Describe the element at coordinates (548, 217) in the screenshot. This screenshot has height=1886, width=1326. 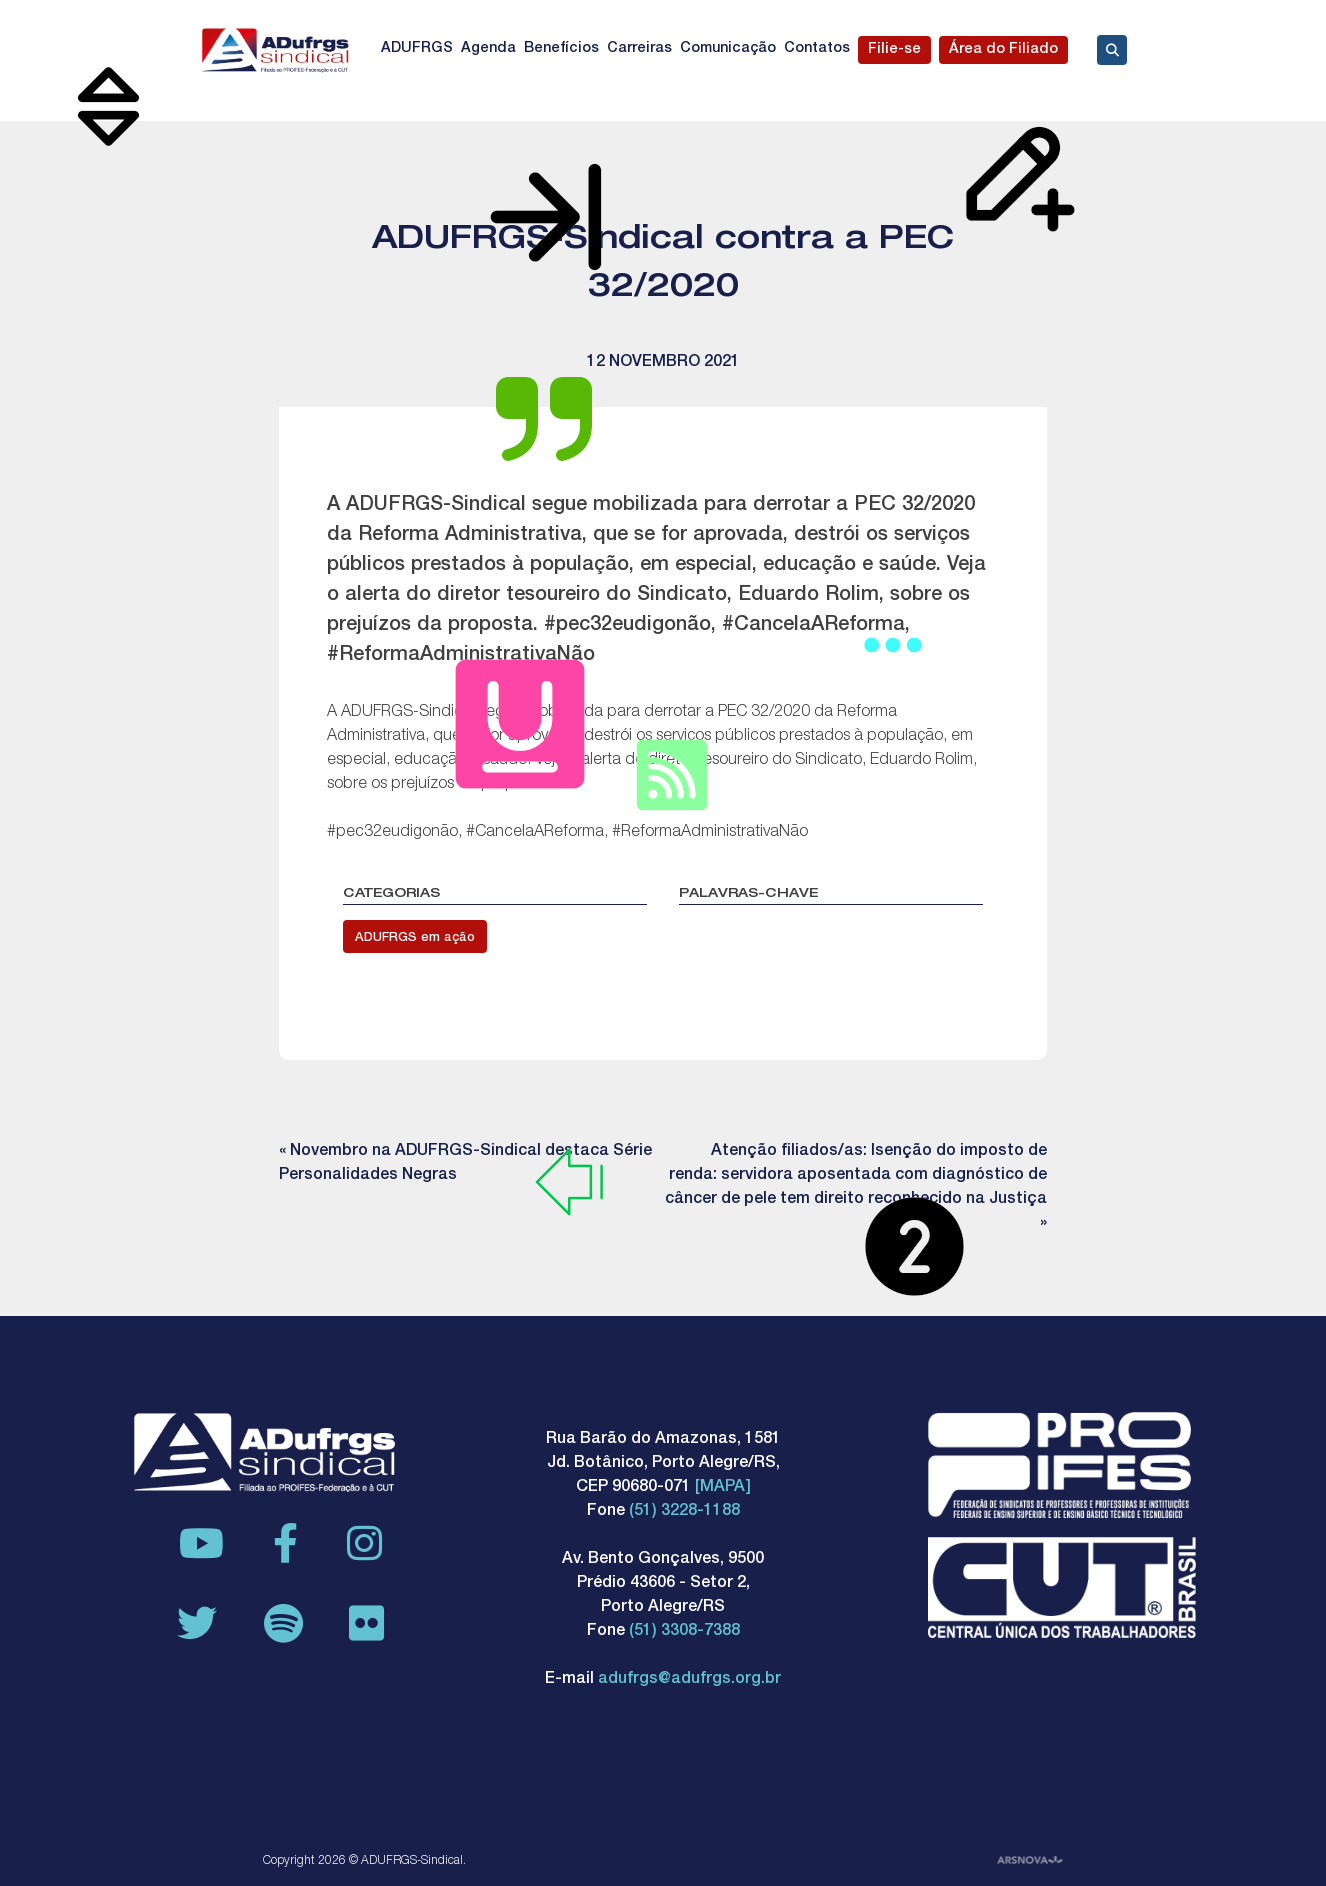
I see `navigate to the next item or page` at that location.